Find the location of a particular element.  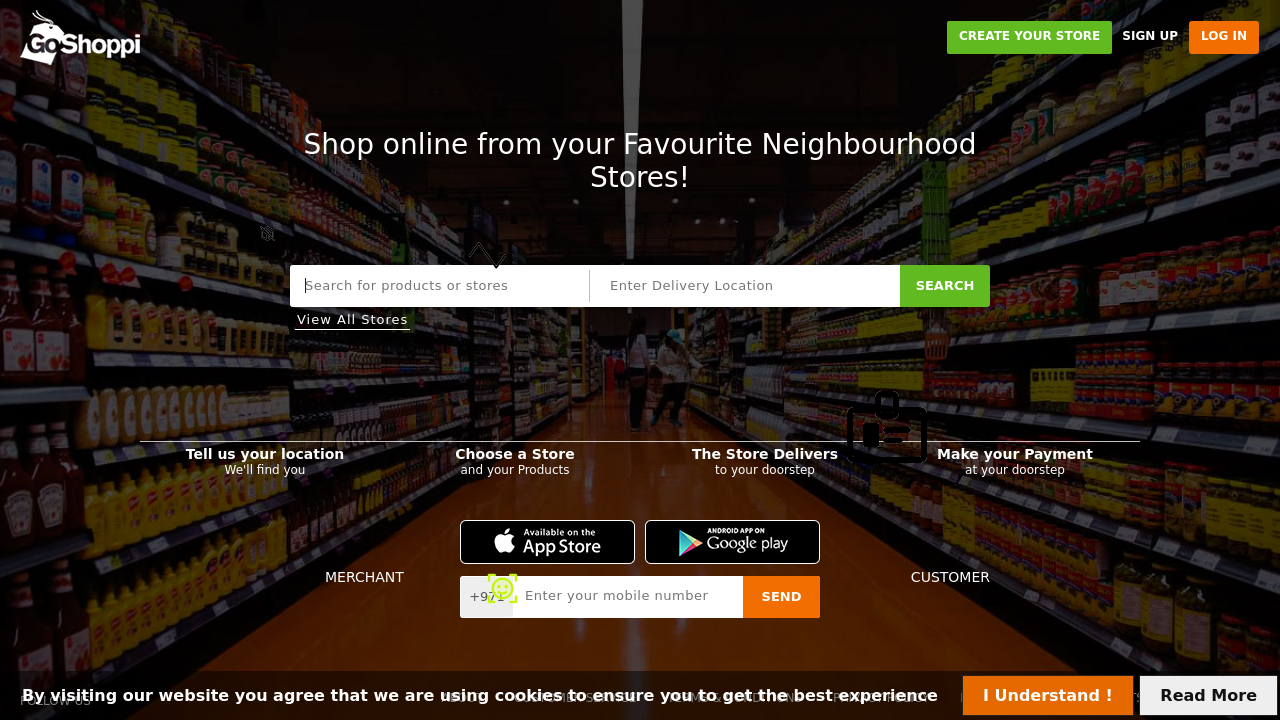

item is unavailable or out of stock is located at coordinates (267, 233).